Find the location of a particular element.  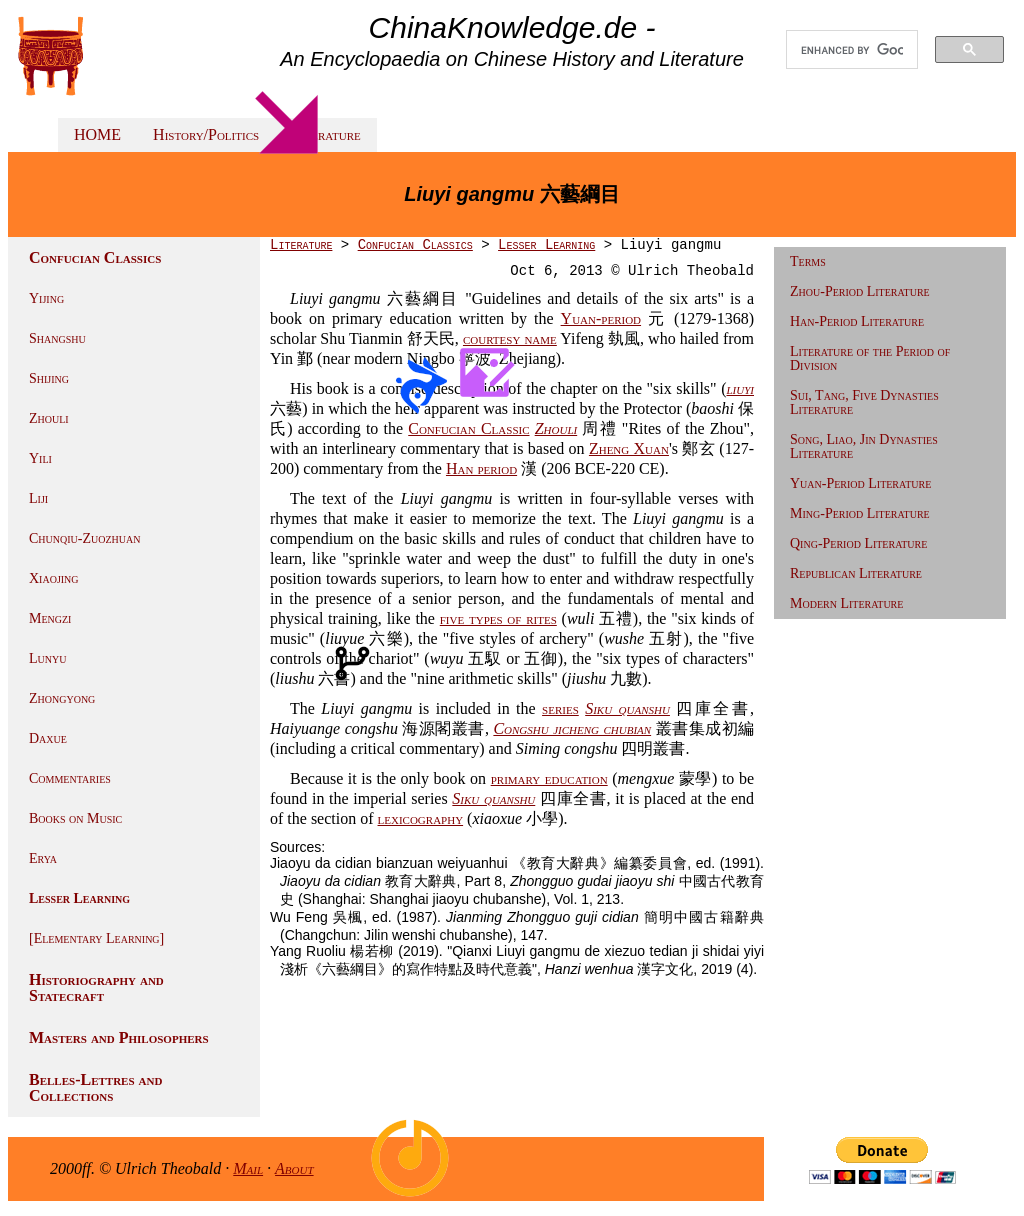

bunny.net logo is located at coordinates (421, 385).